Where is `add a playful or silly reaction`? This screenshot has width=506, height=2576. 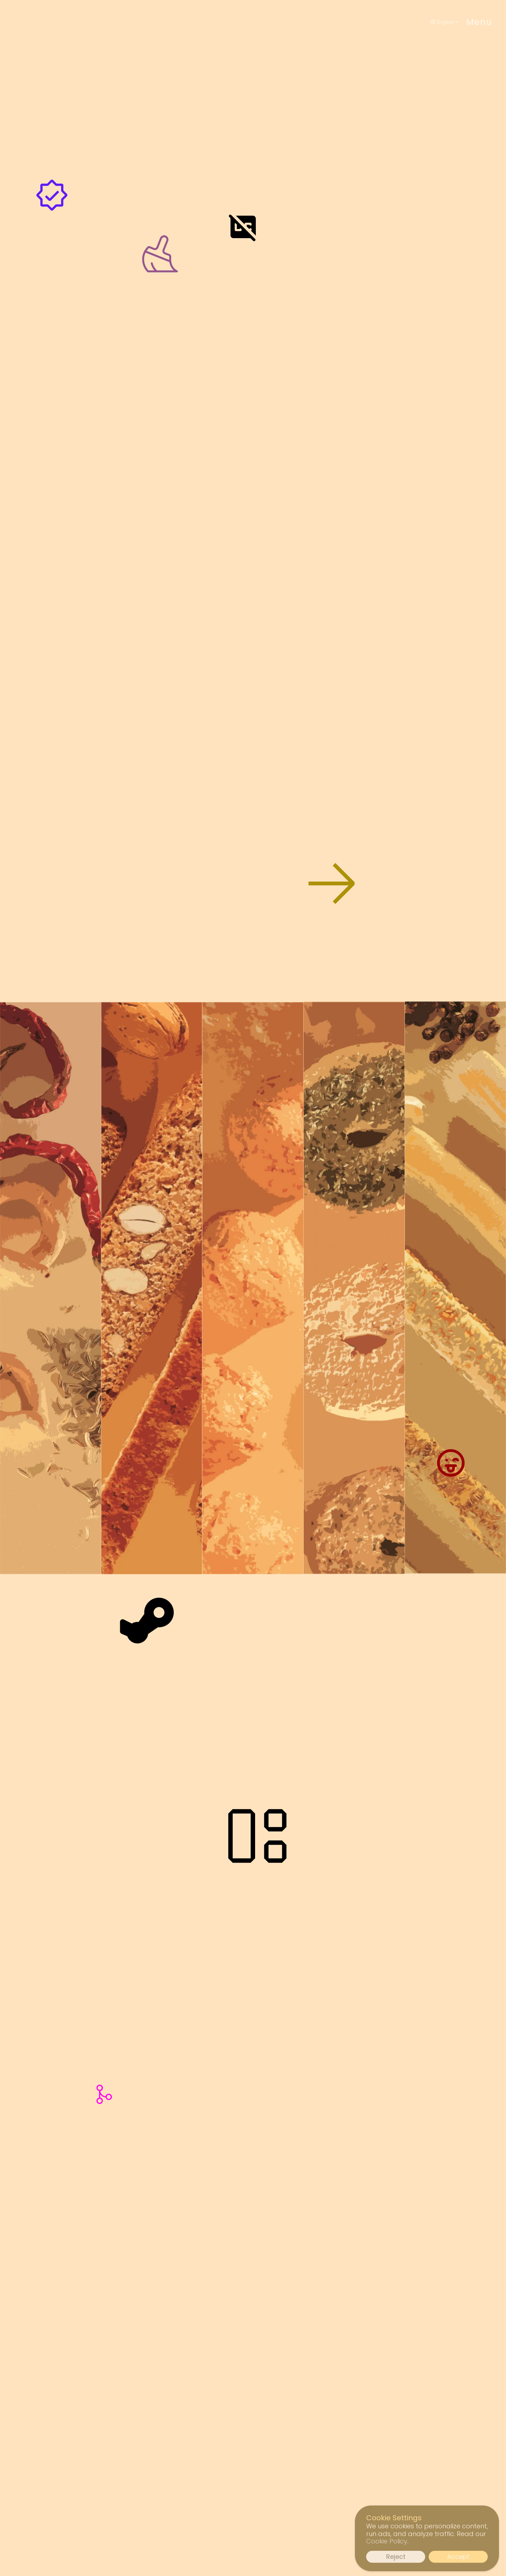
add a playful or silly reaction is located at coordinates (451, 1463).